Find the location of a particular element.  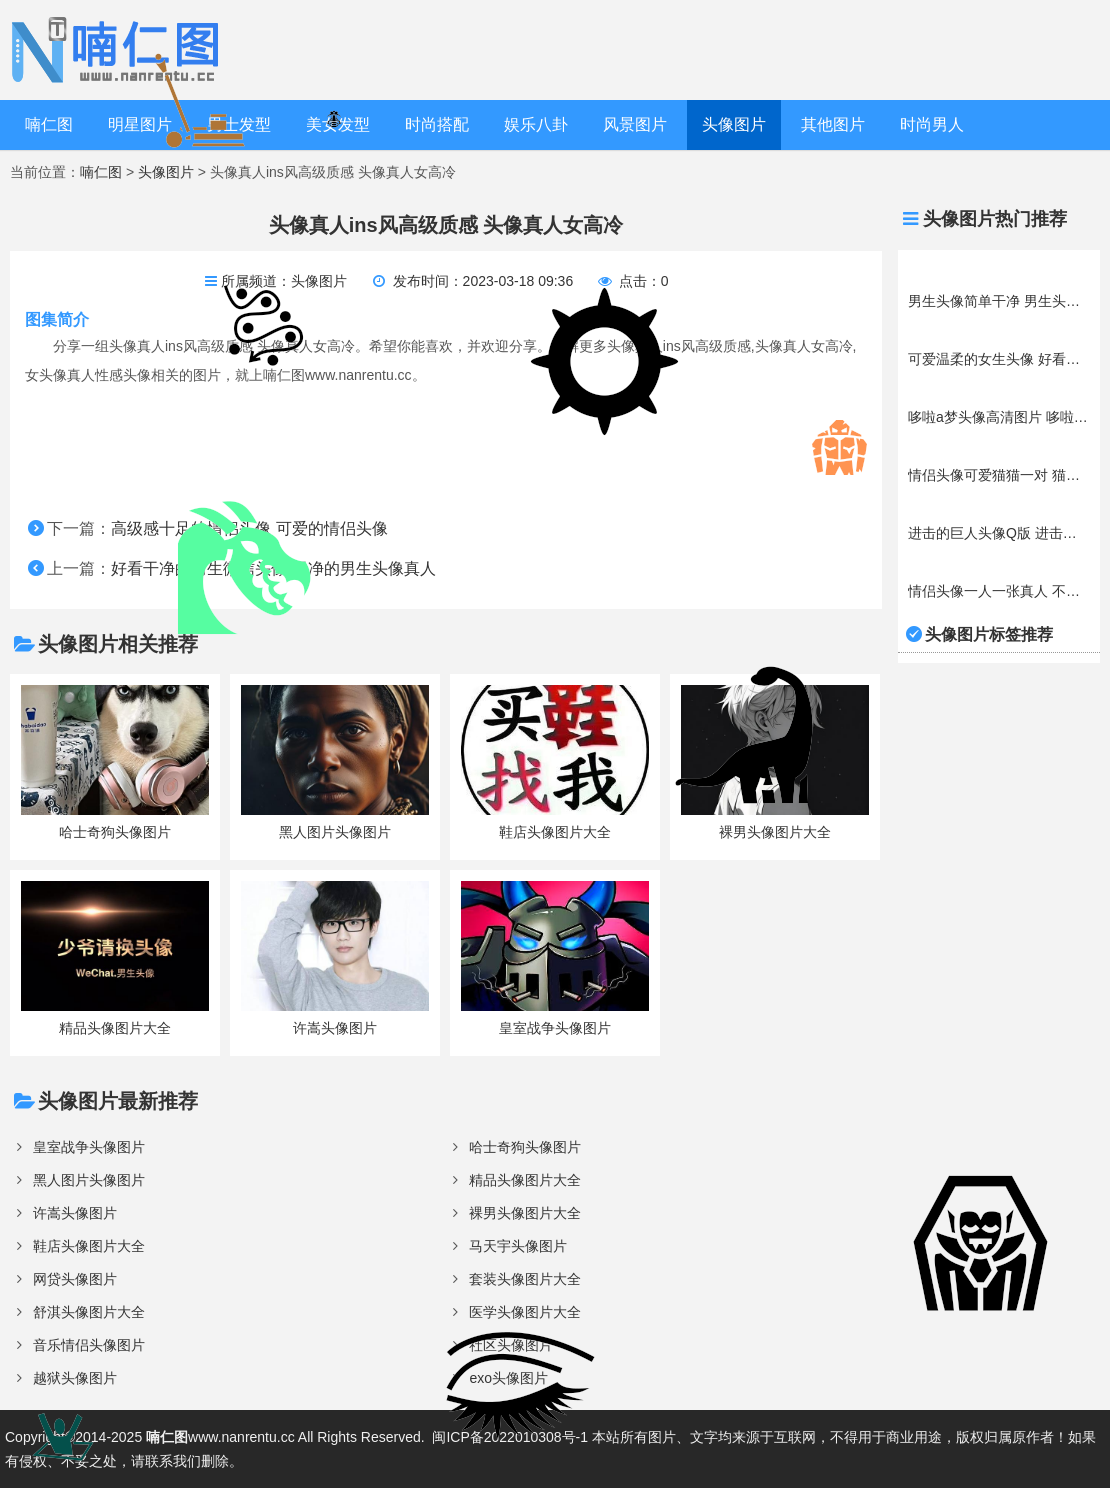

summon or deploy a rock golem unit is located at coordinates (839, 447).